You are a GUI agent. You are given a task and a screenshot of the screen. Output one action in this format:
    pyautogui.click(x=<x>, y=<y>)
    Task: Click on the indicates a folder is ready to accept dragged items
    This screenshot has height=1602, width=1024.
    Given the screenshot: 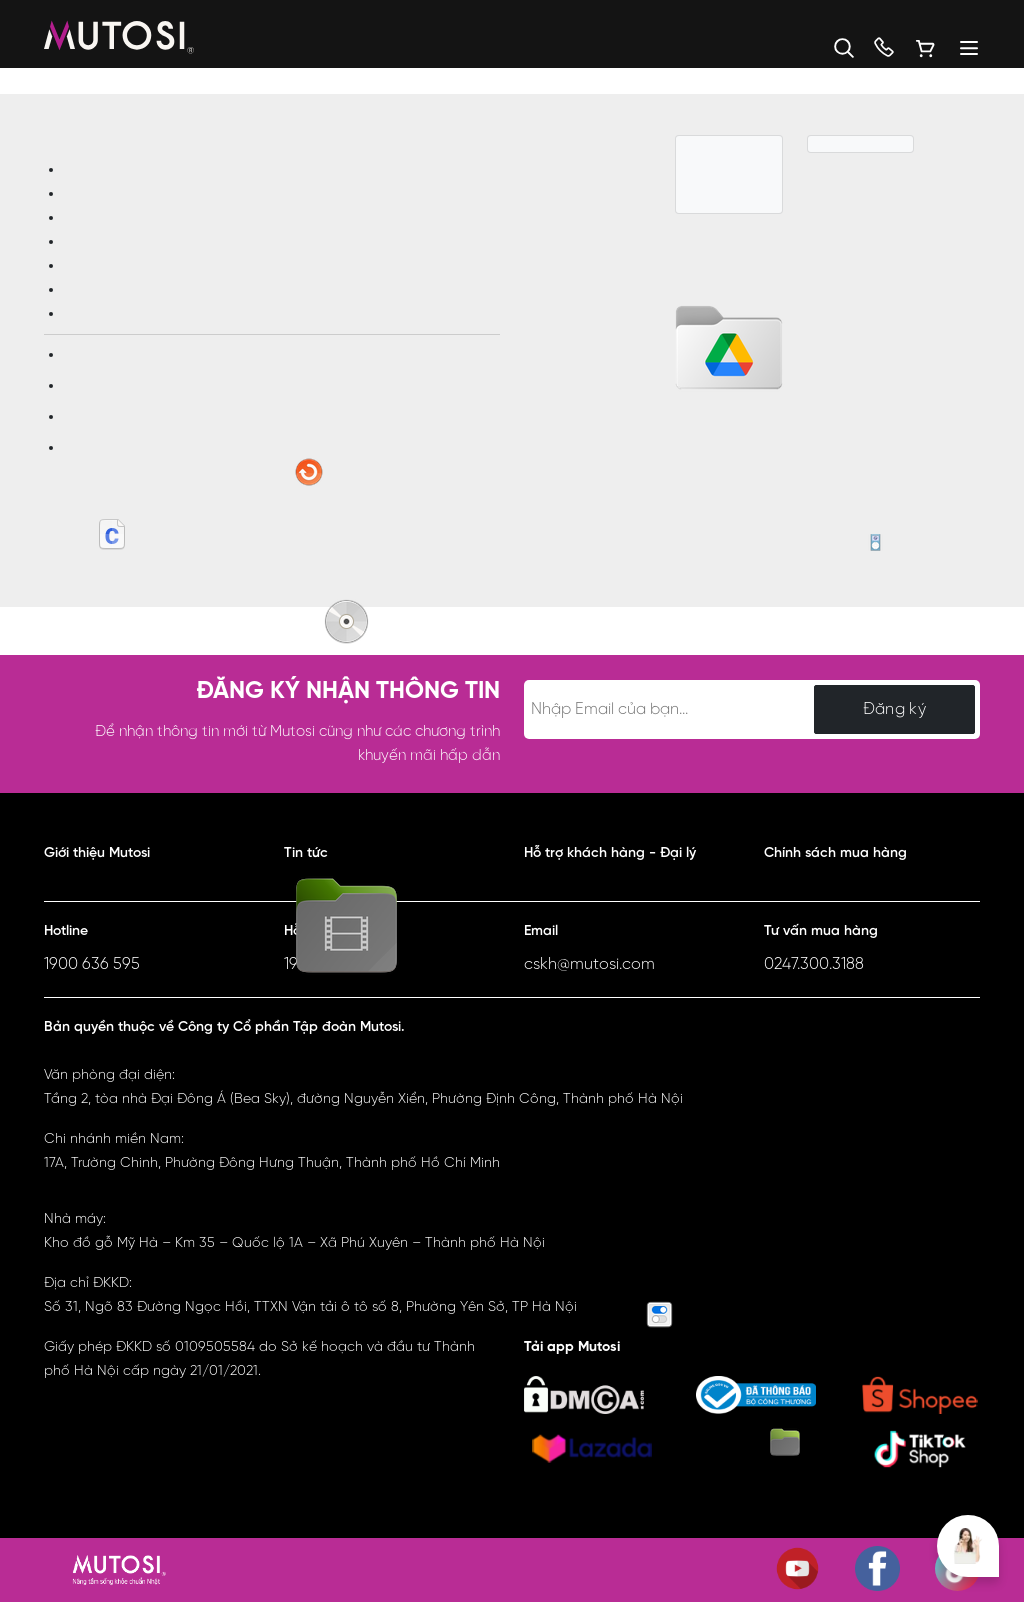 What is the action you would take?
    pyautogui.click(x=785, y=1442)
    